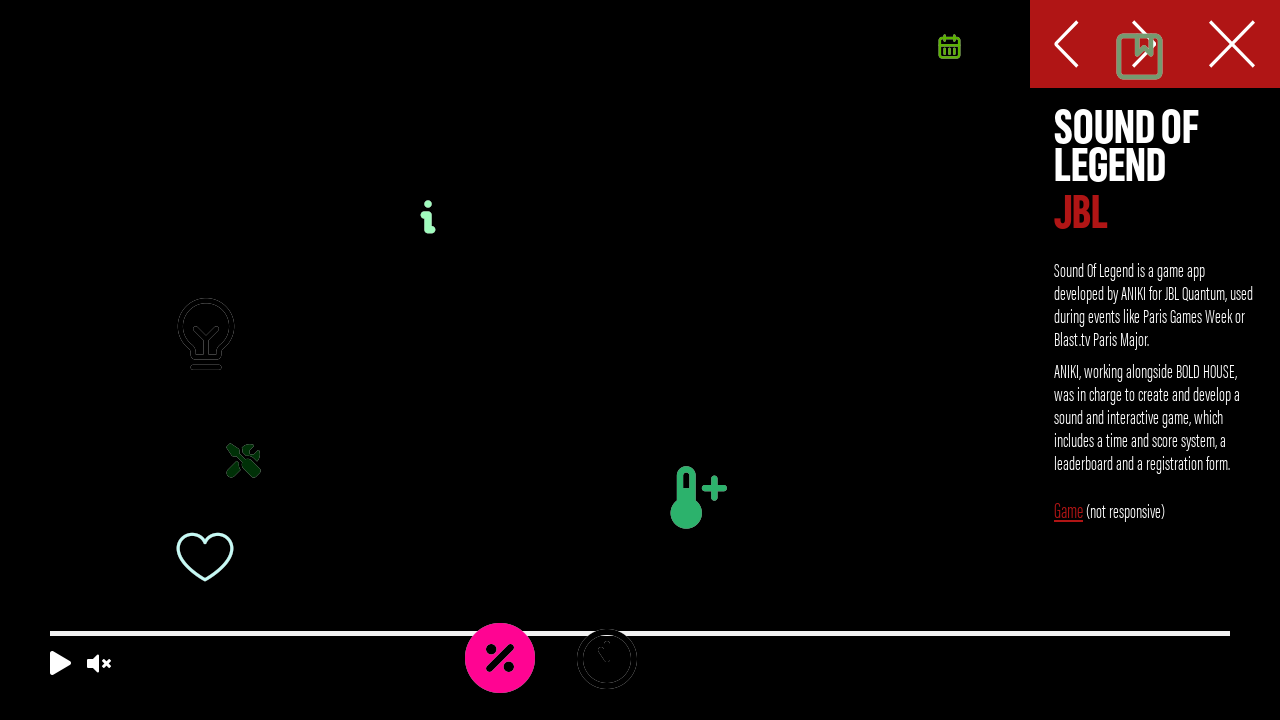 The height and width of the screenshot is (720, 1280). Describe the element at coordinates (500, 658) in the screenshot. I see `view available discounts or promotions` at that location.